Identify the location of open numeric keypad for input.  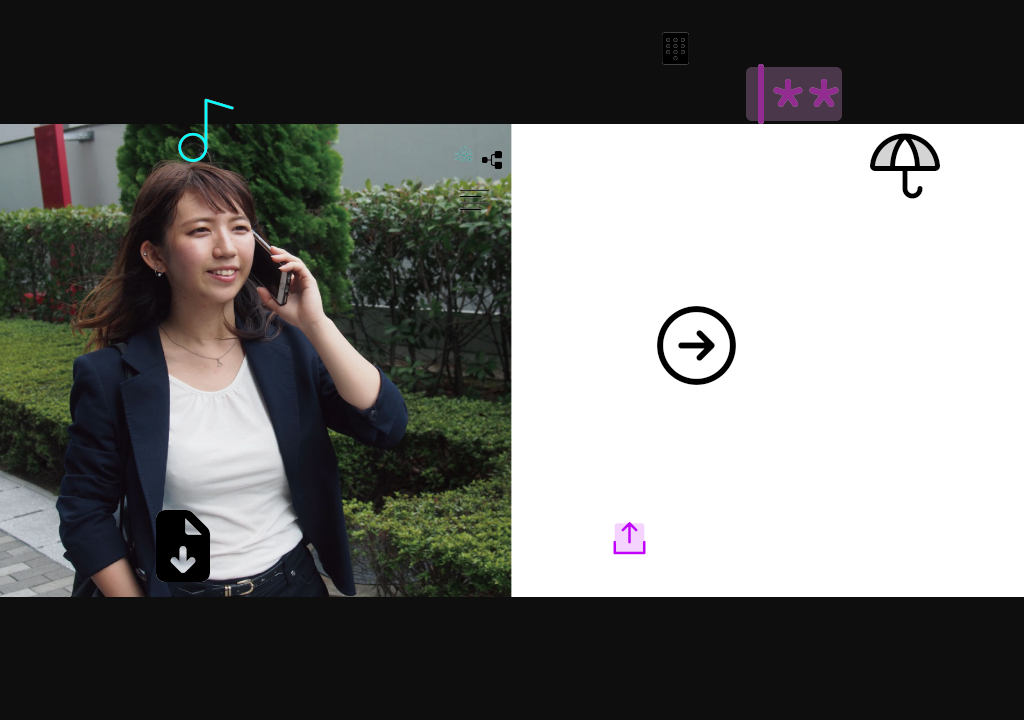
(675, 48).